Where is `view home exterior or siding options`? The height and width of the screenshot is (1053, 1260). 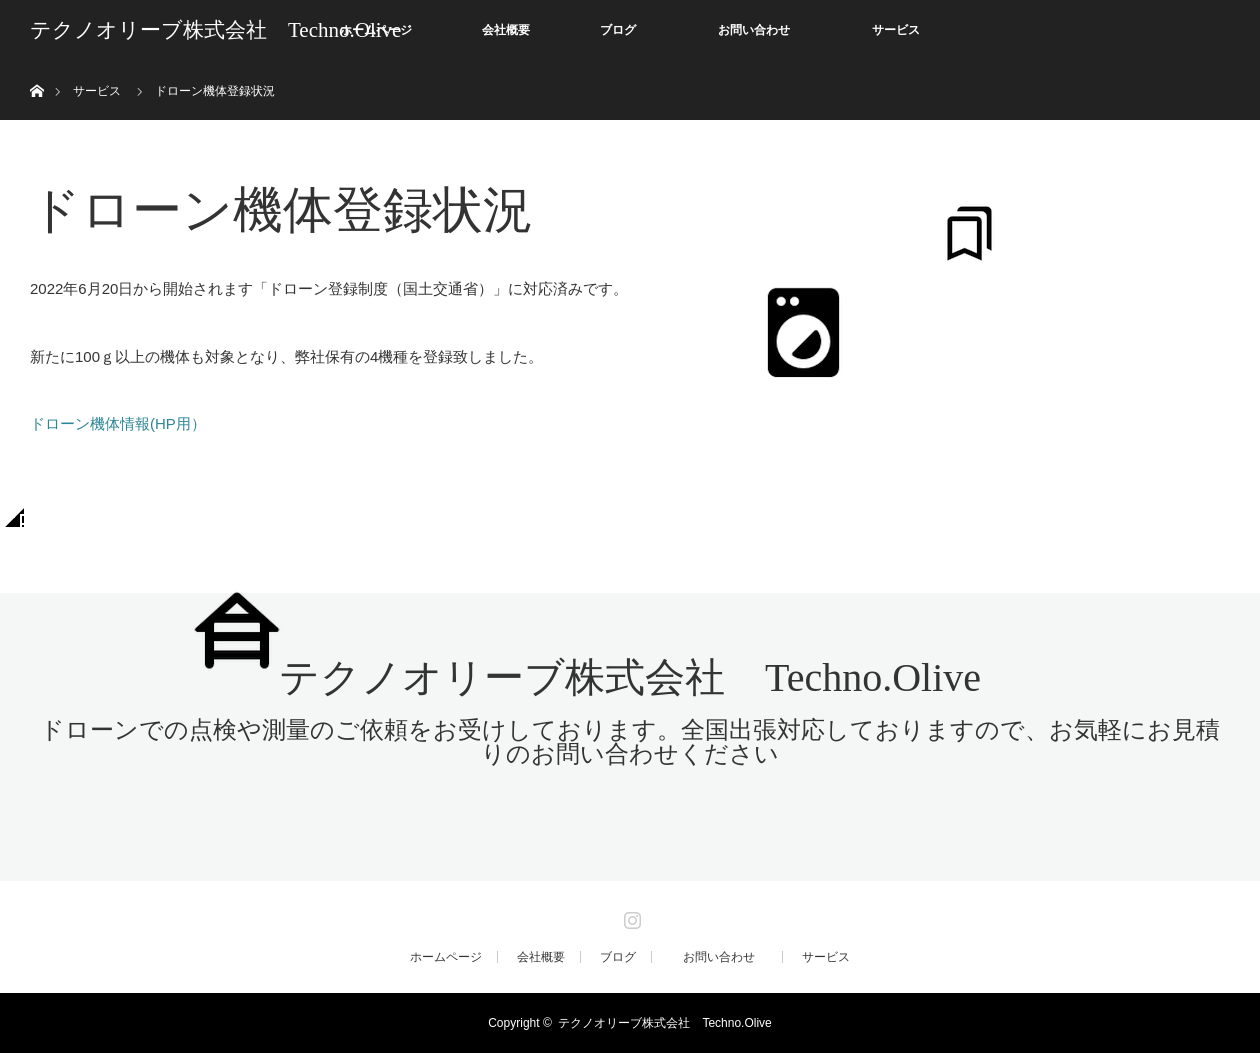 view home exterior or siding options is located at coordinates (237, 632).